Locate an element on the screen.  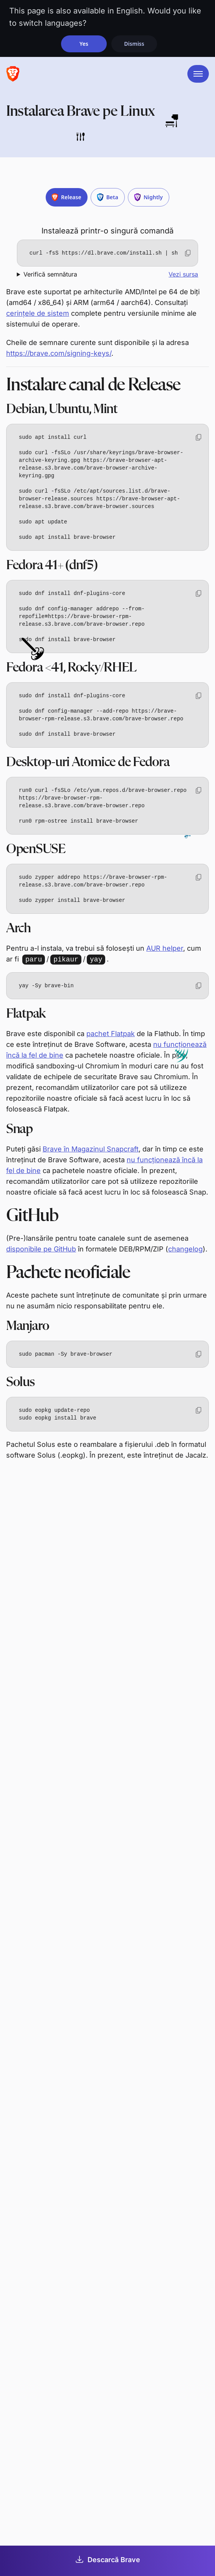
indicates sound or audio waves emitting is located at coordinates (181, 1055).